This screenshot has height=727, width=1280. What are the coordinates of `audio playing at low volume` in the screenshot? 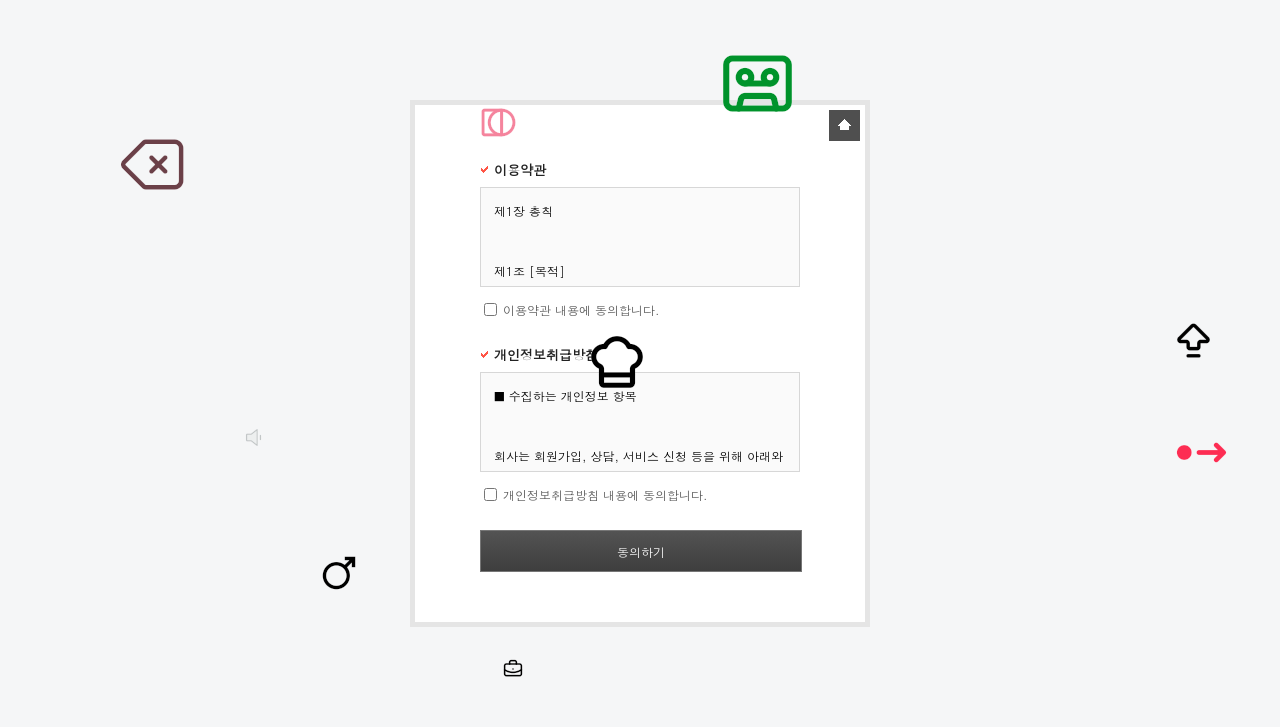 It's located at (254, 437).